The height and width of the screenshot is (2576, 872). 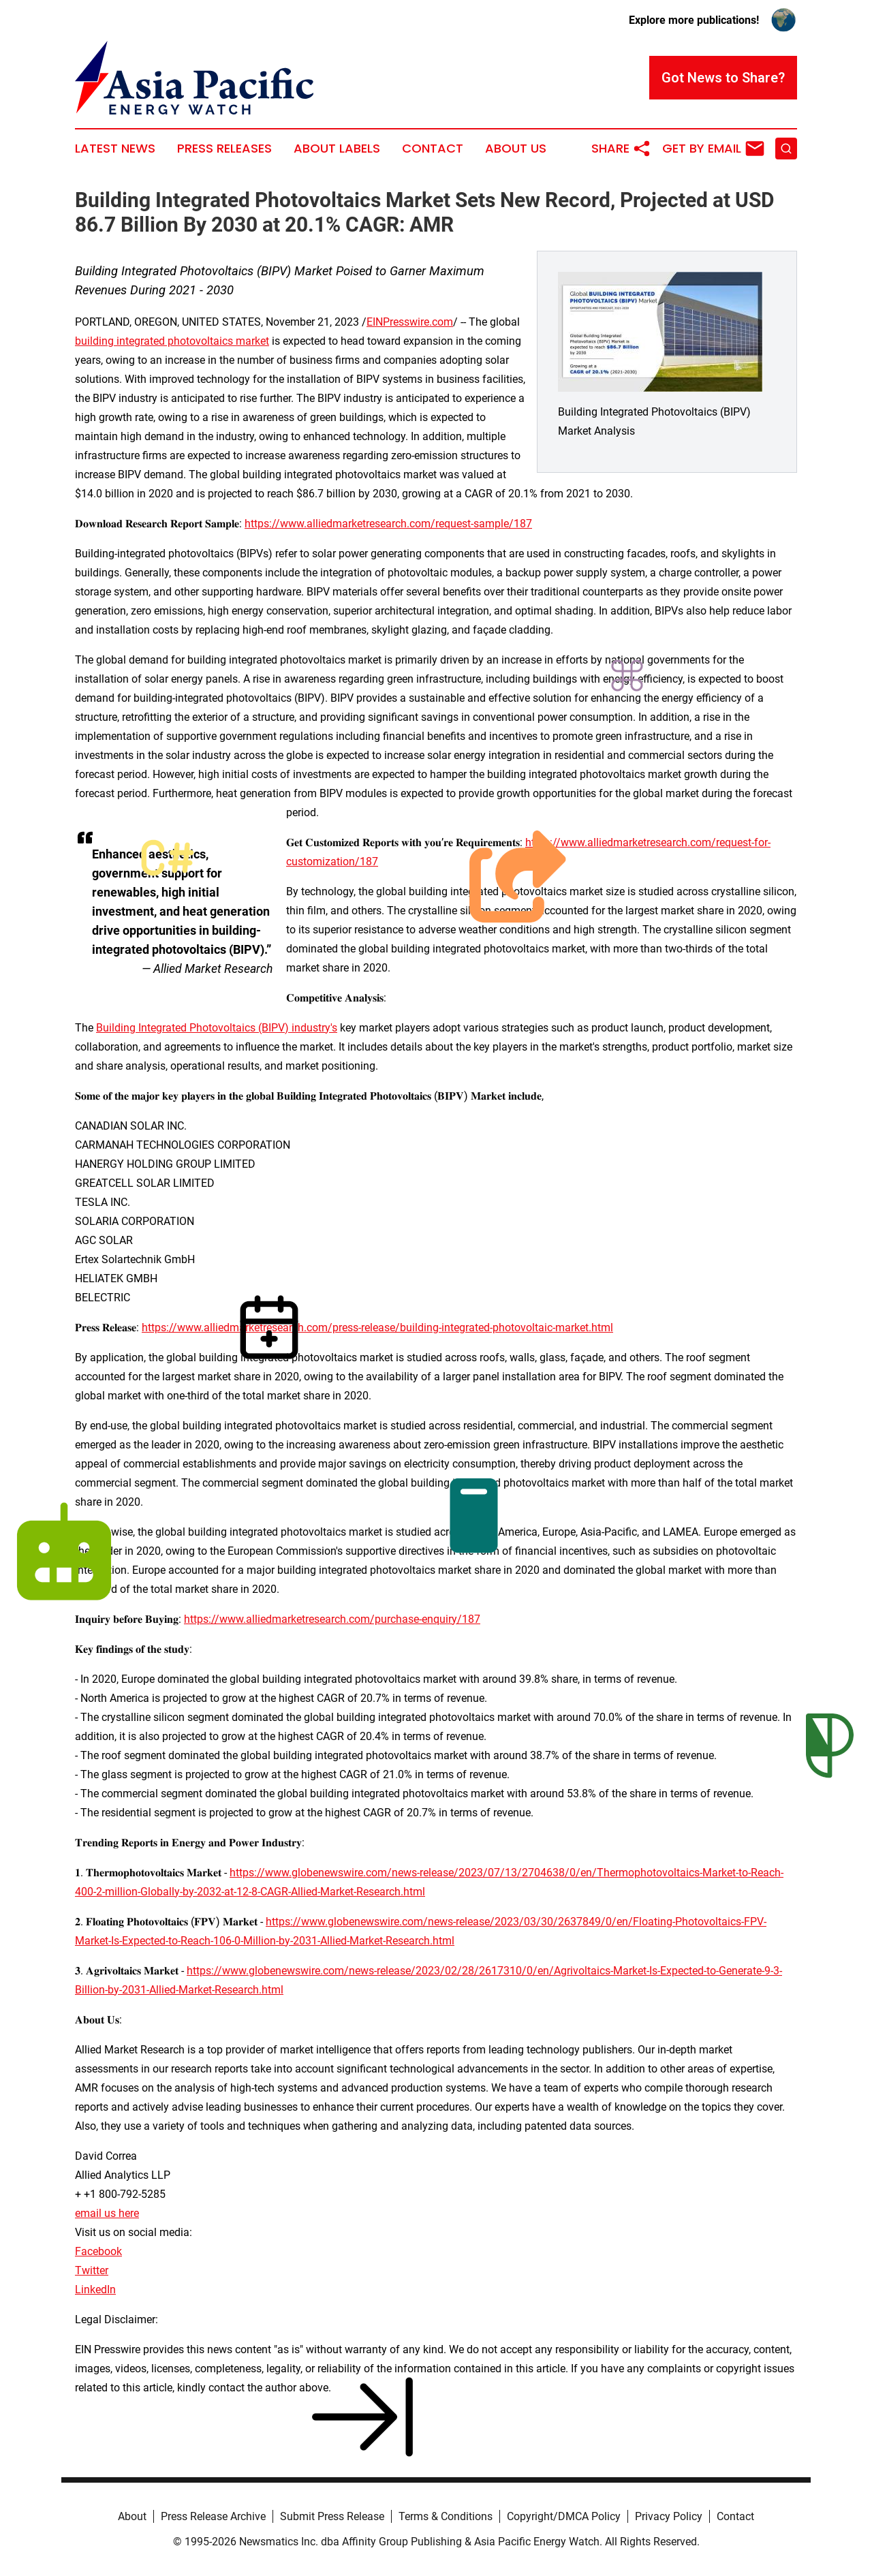 I want to click on move item to the end of a list, so click(x=364, y=2417).